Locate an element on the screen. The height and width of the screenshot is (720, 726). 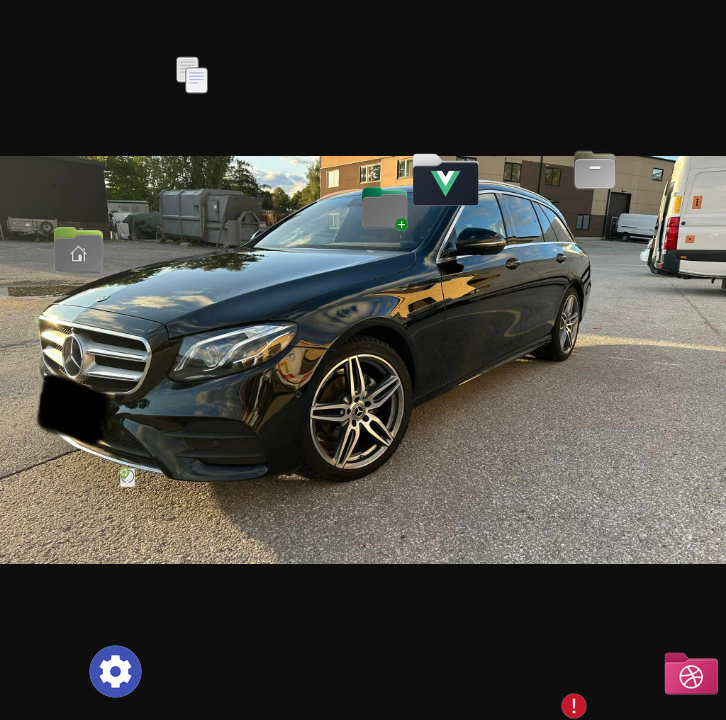
launch ubuntu installer application is located at coordinates (127, 477).